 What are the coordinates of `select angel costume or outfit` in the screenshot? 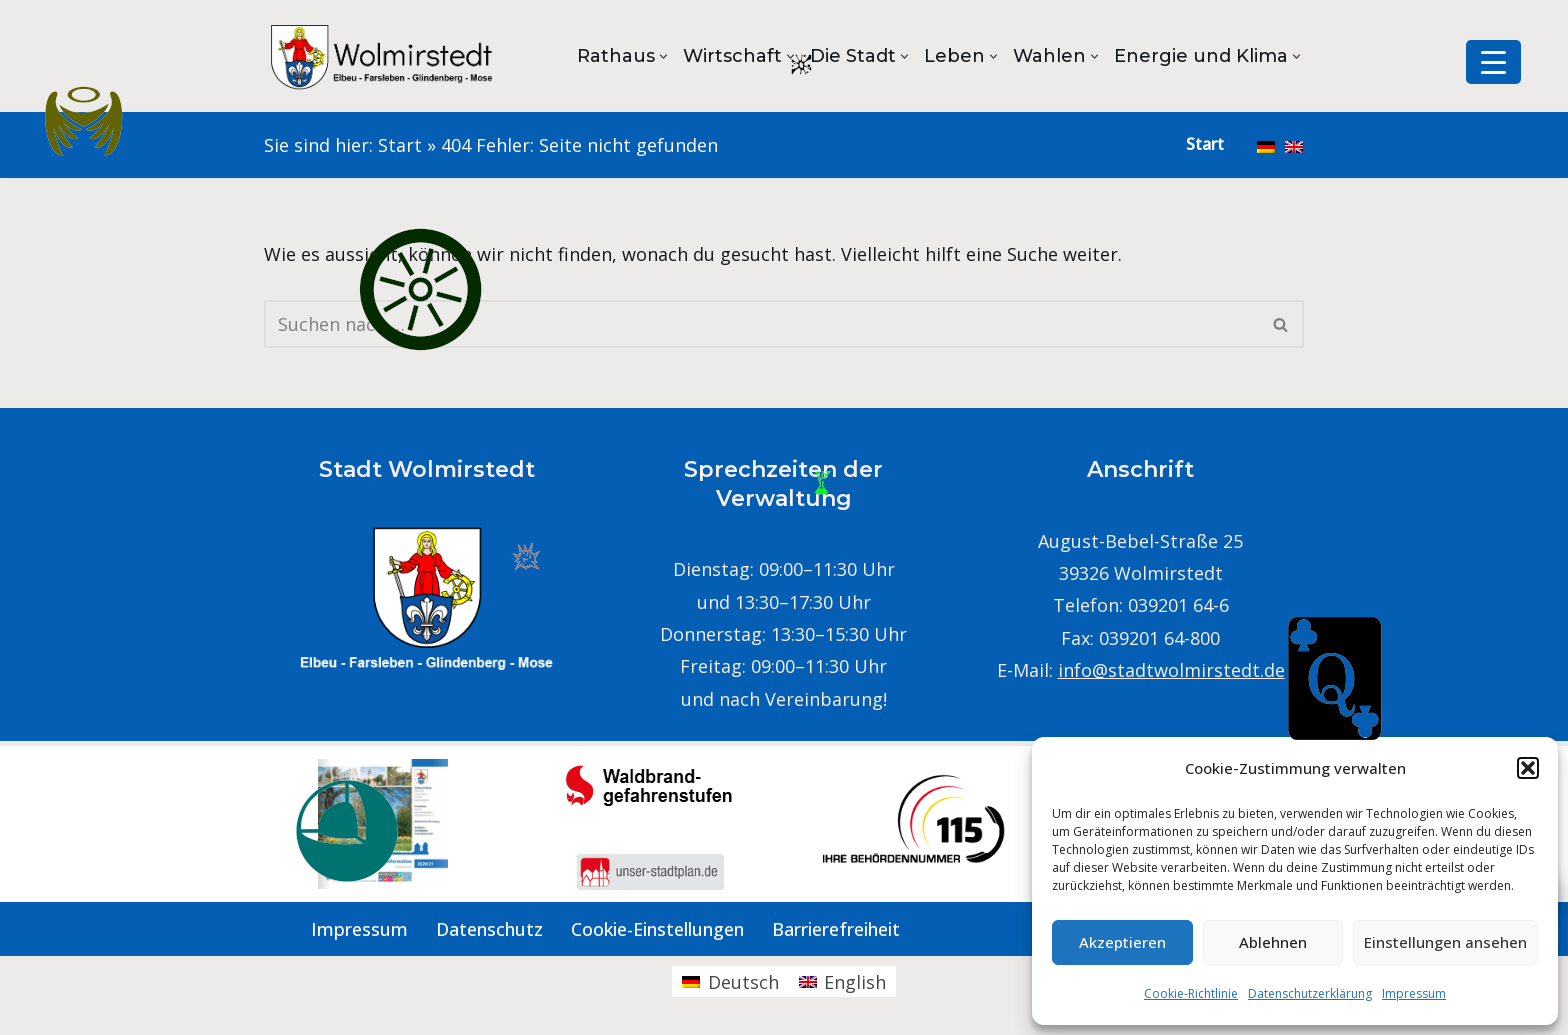 It's located at (83, 124).